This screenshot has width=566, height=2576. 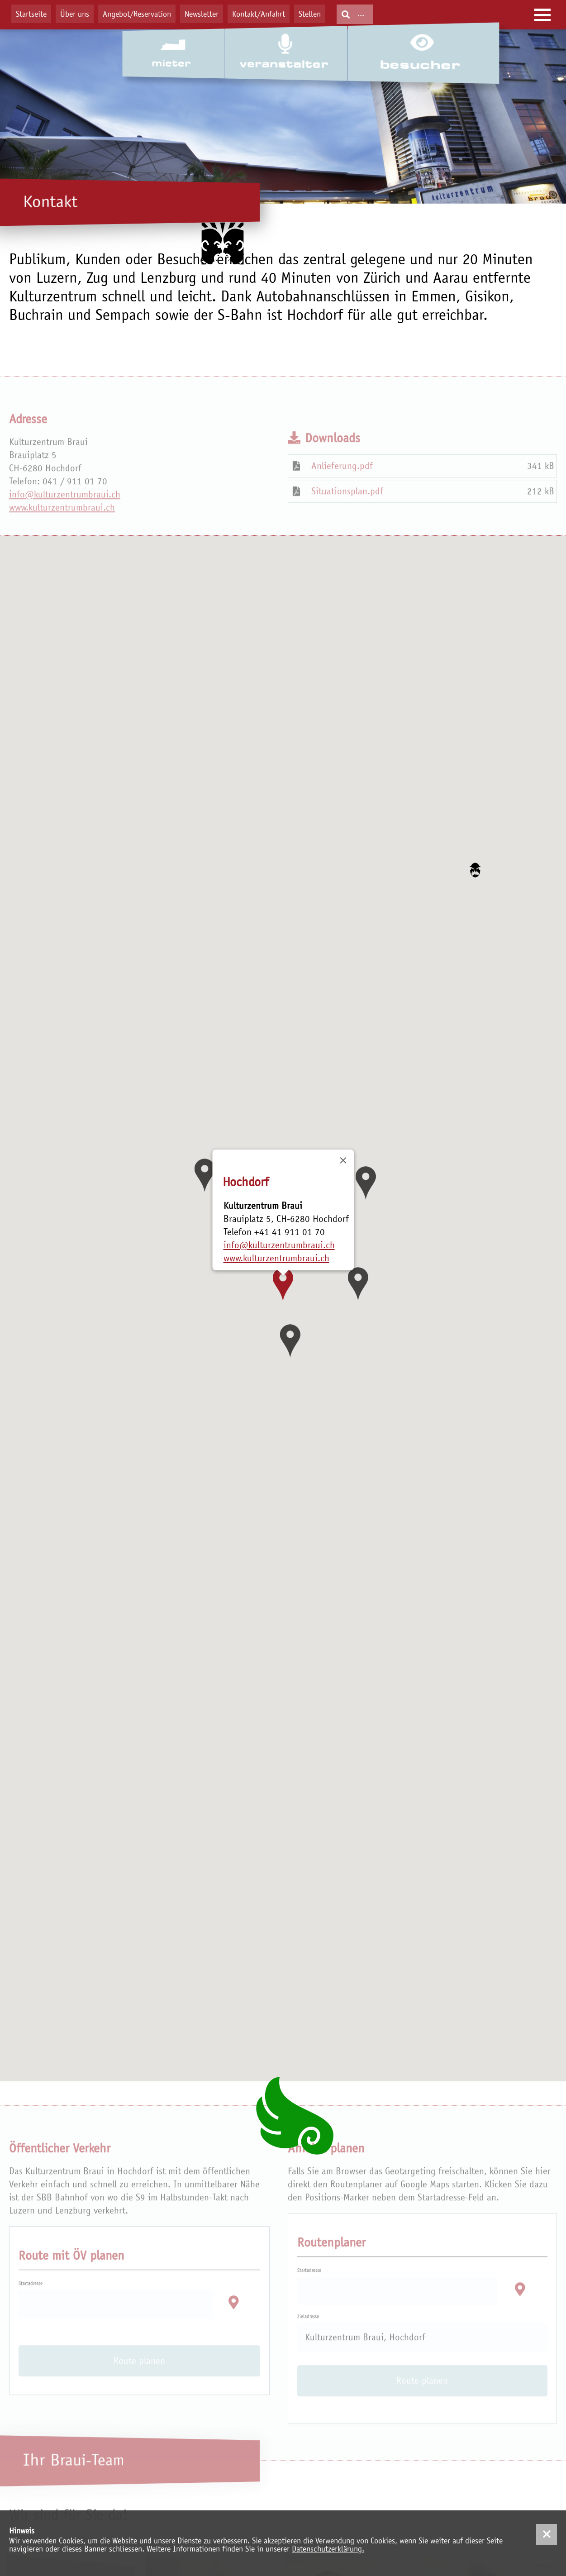 I want to click on indicates a versus or battle mode, so click(x=223, y=243).